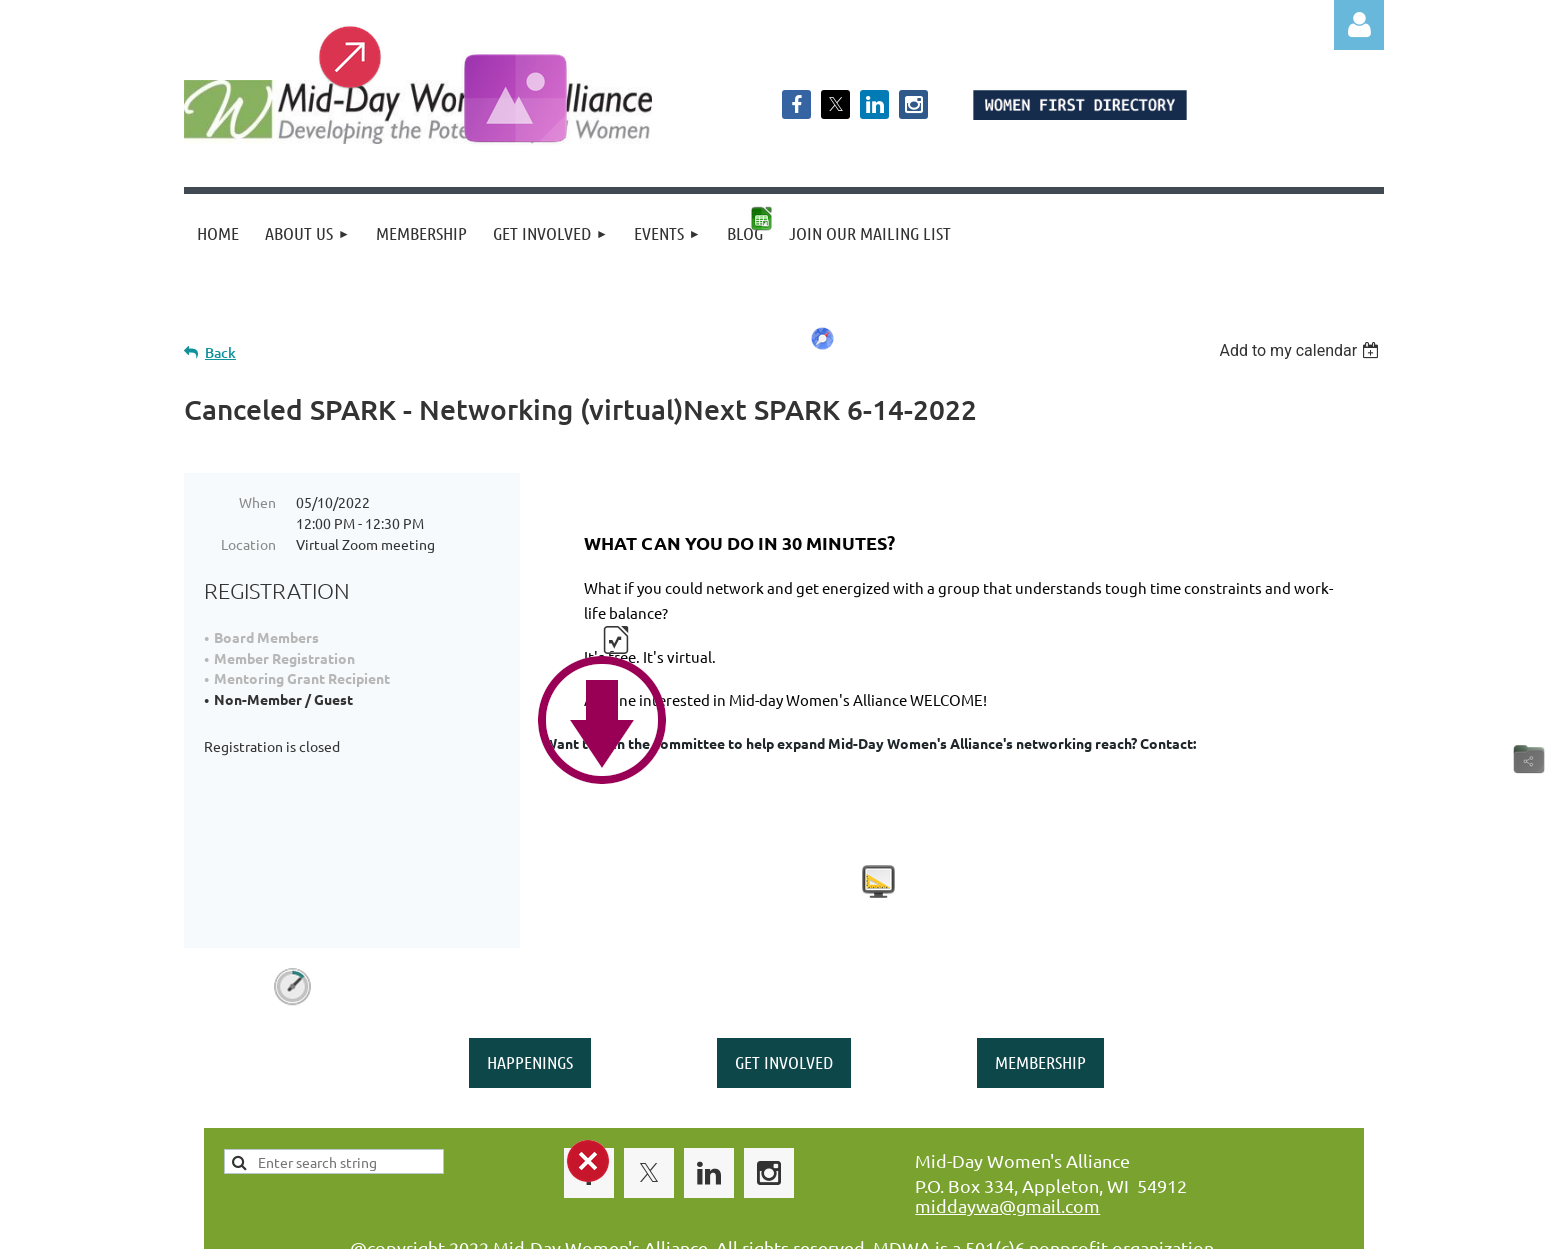 The image size is (1568, 1249). Describe the element at coordinates (292, 986) in the screenshot. I see `launch sysprof system profiler` at that location.